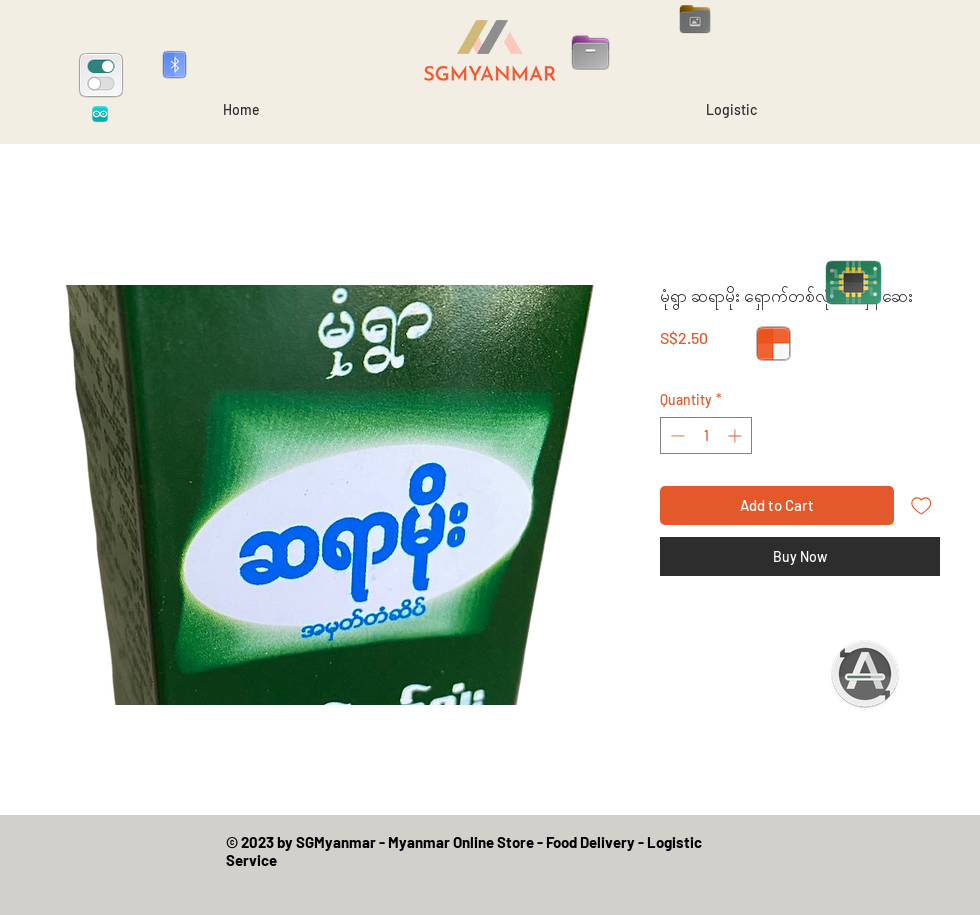 The image size is (980, 915). I want to click on open the software update manager, so click(865, 674).